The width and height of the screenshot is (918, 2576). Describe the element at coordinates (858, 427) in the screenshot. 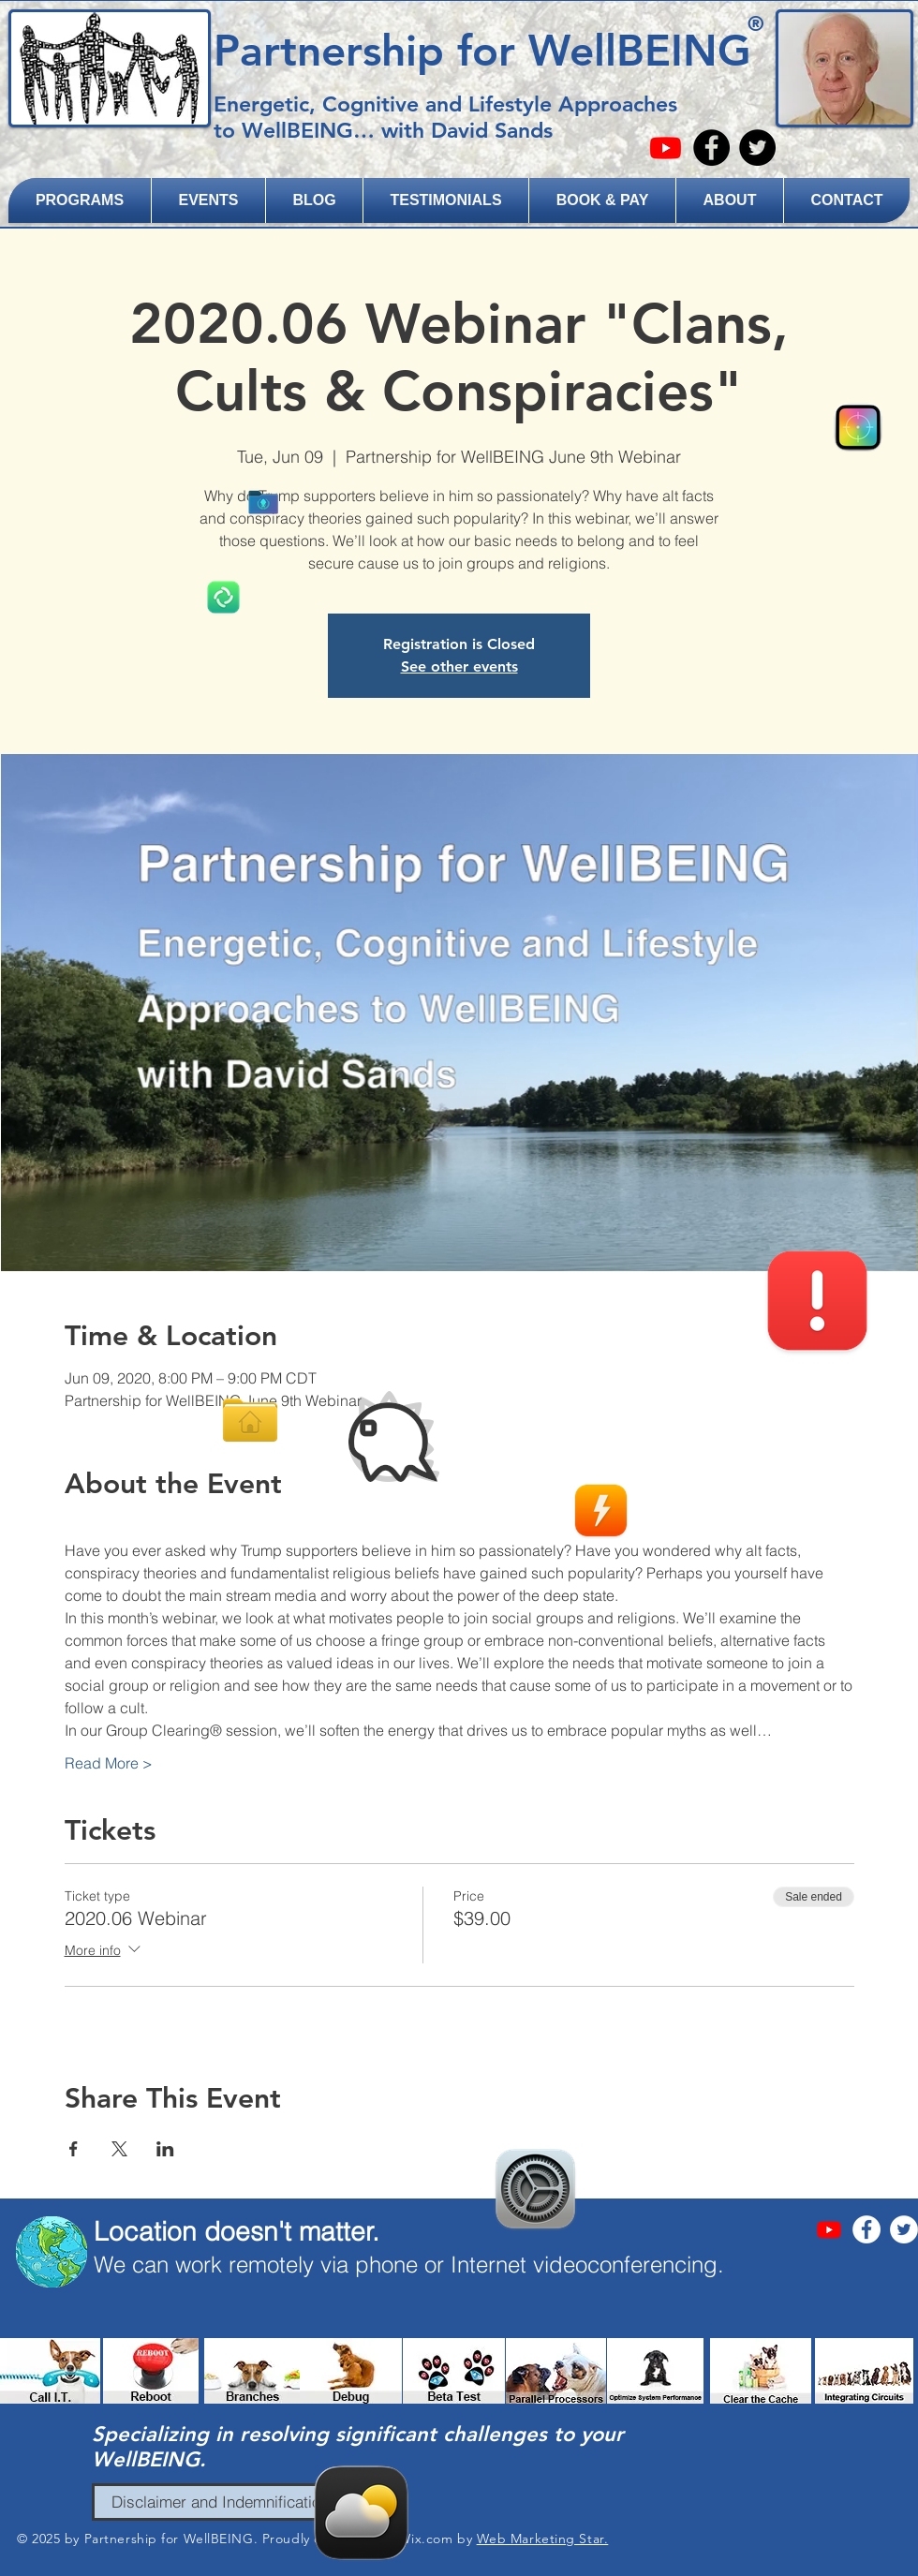

I see `open ProDisplay Calibrator app` at that location.